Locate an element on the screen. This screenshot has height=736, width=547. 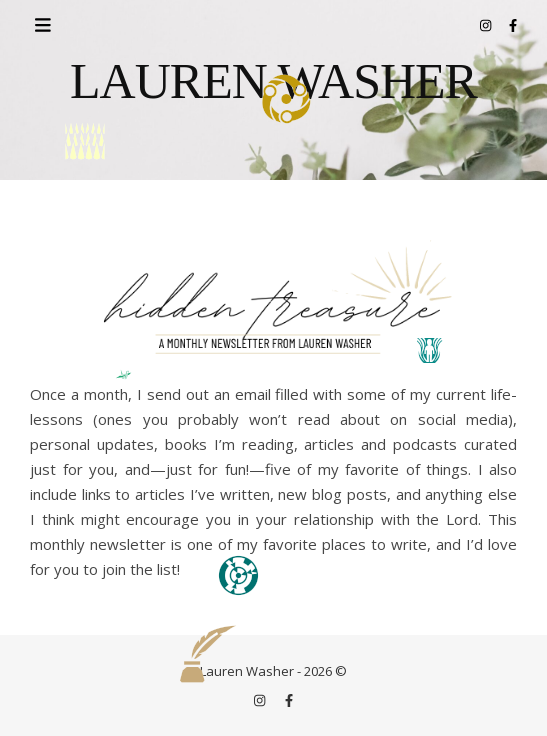
decorative symbol representing infinity or interconnection is located at coordinates (286, 99).